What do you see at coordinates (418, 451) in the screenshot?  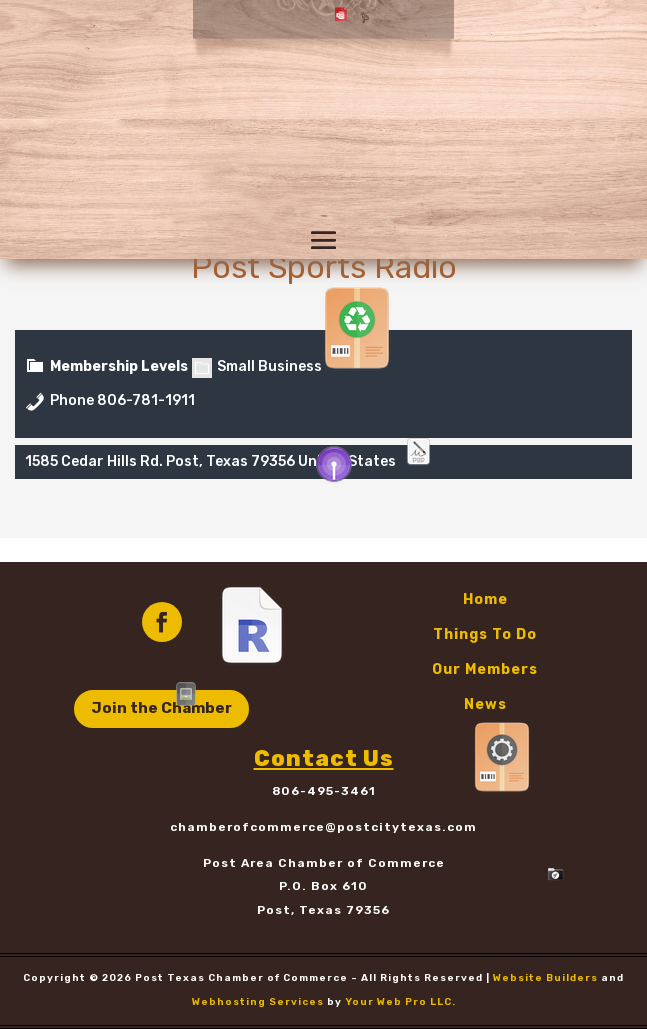 I see `a PGP signature file for verifying authenticity` at bounding box center [418, 451].